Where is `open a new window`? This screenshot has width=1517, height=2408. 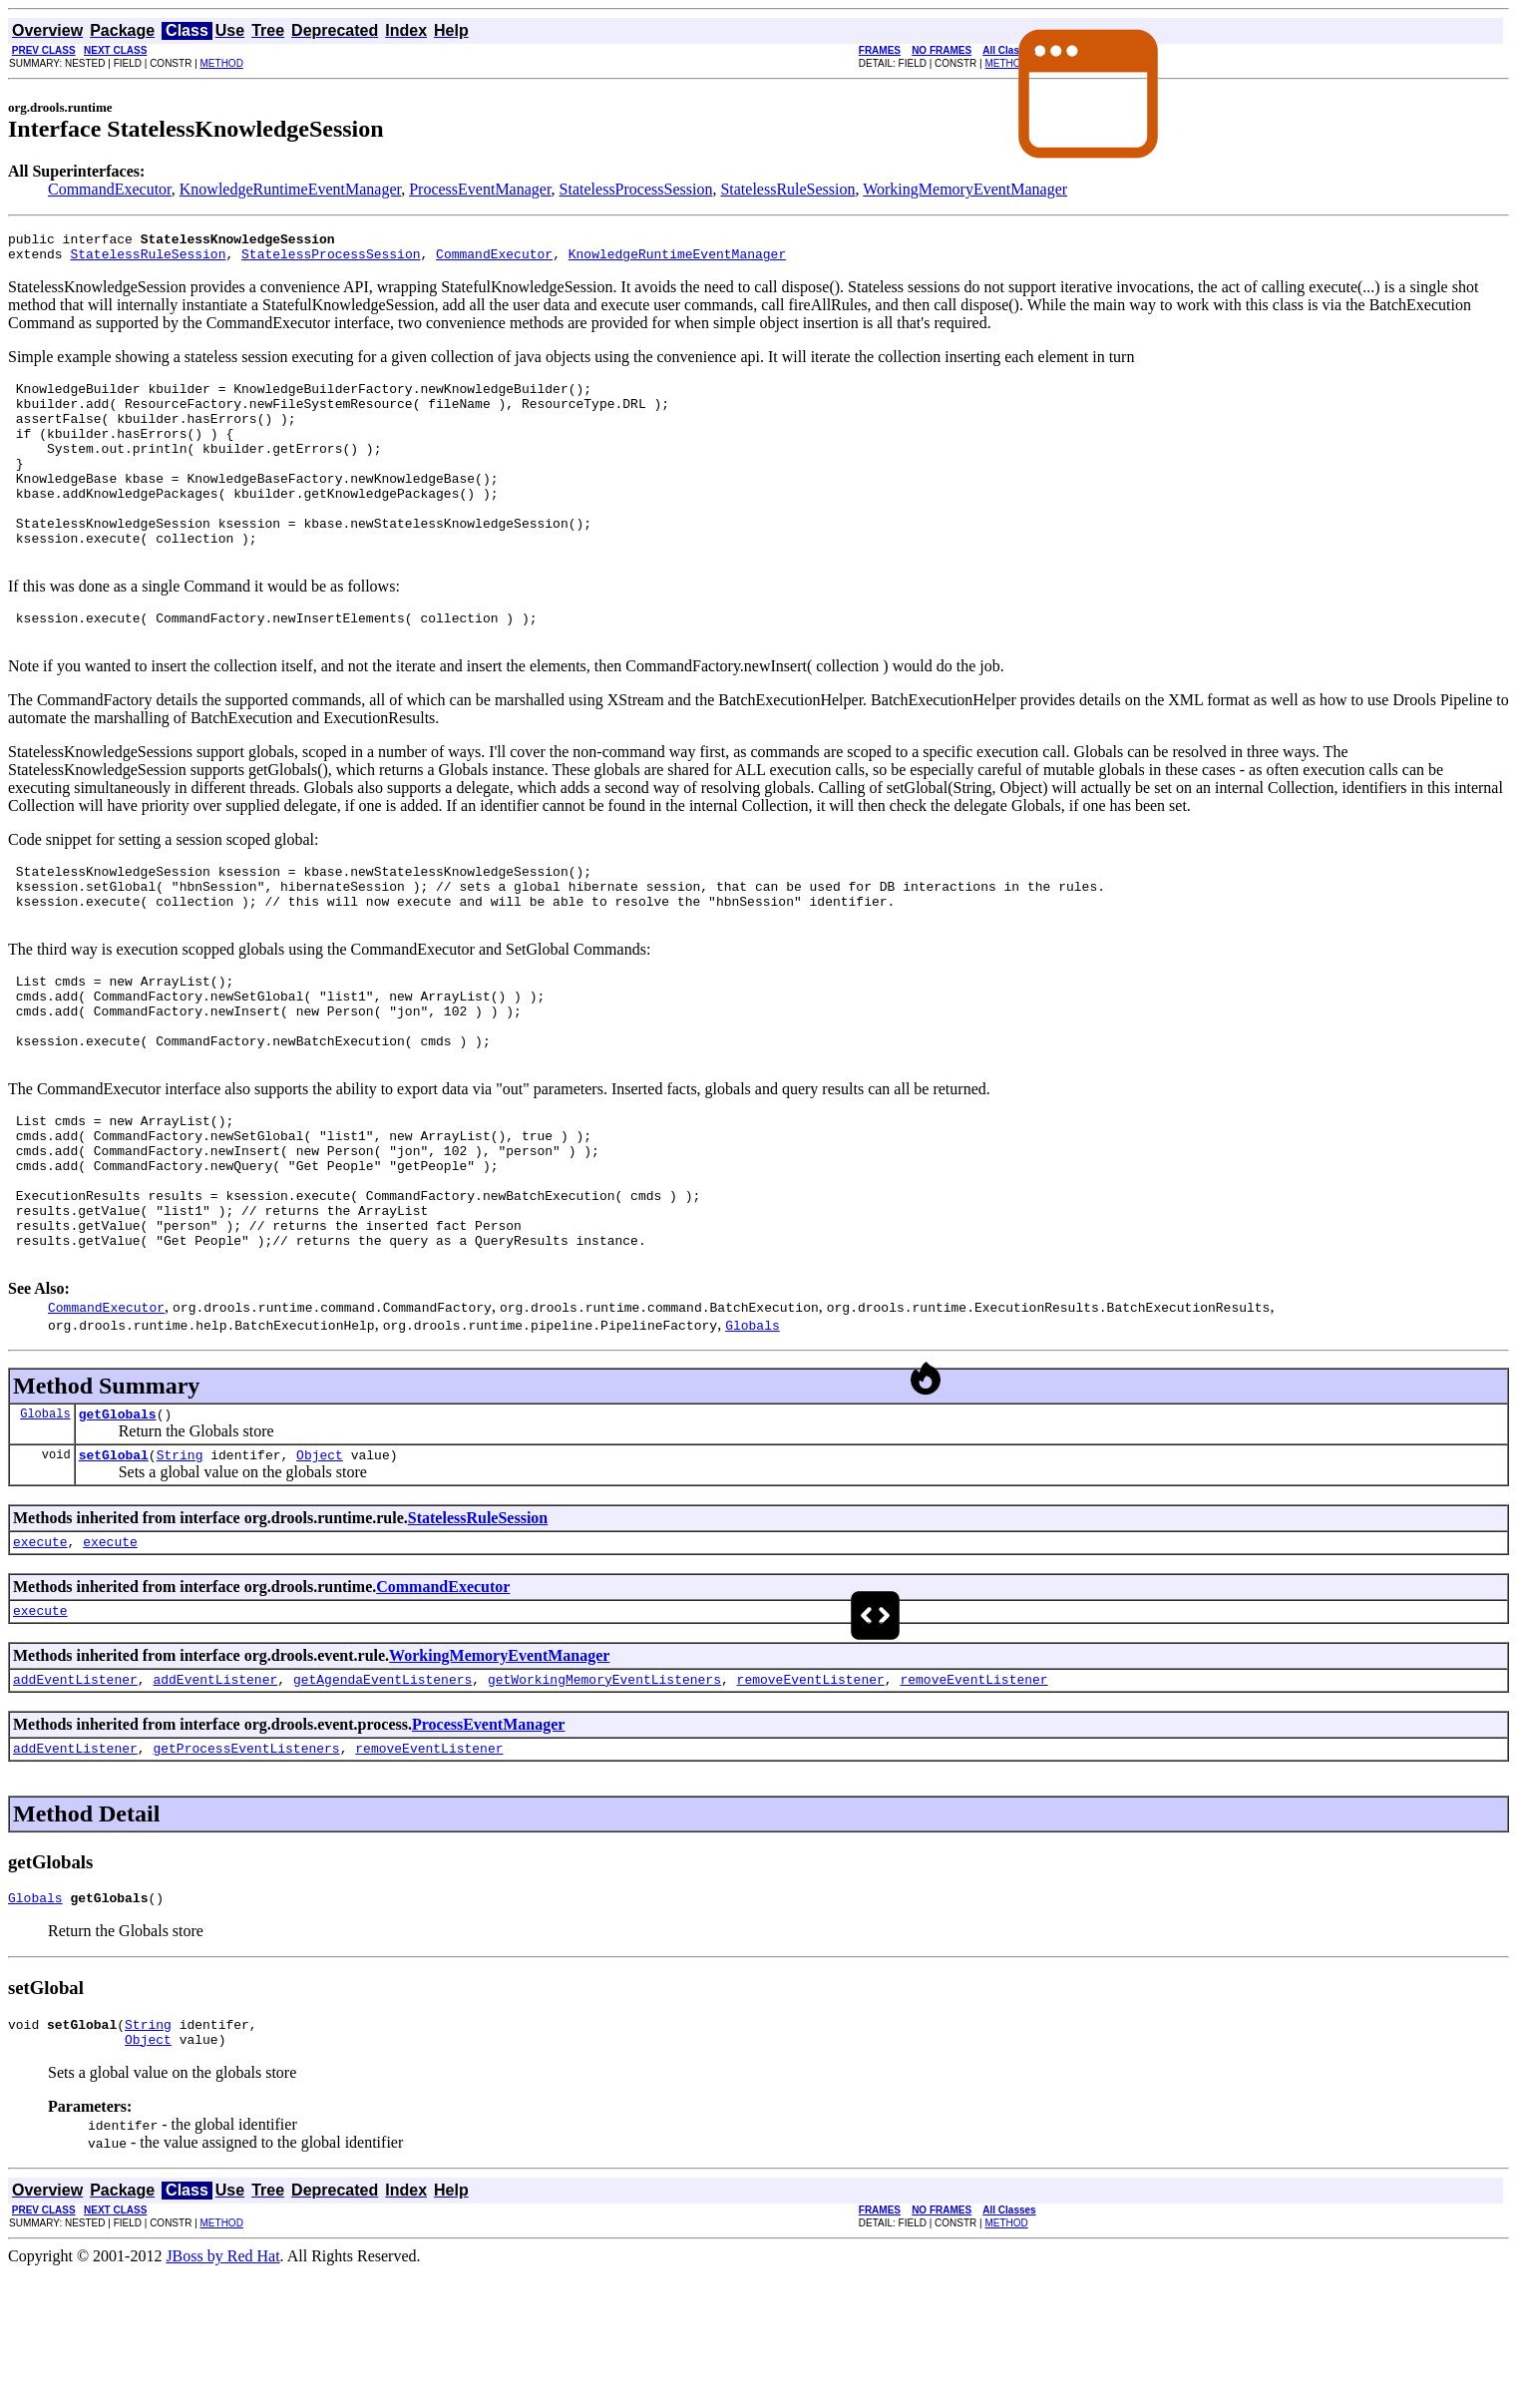 open a new window is located at coordinates (1088, 94).